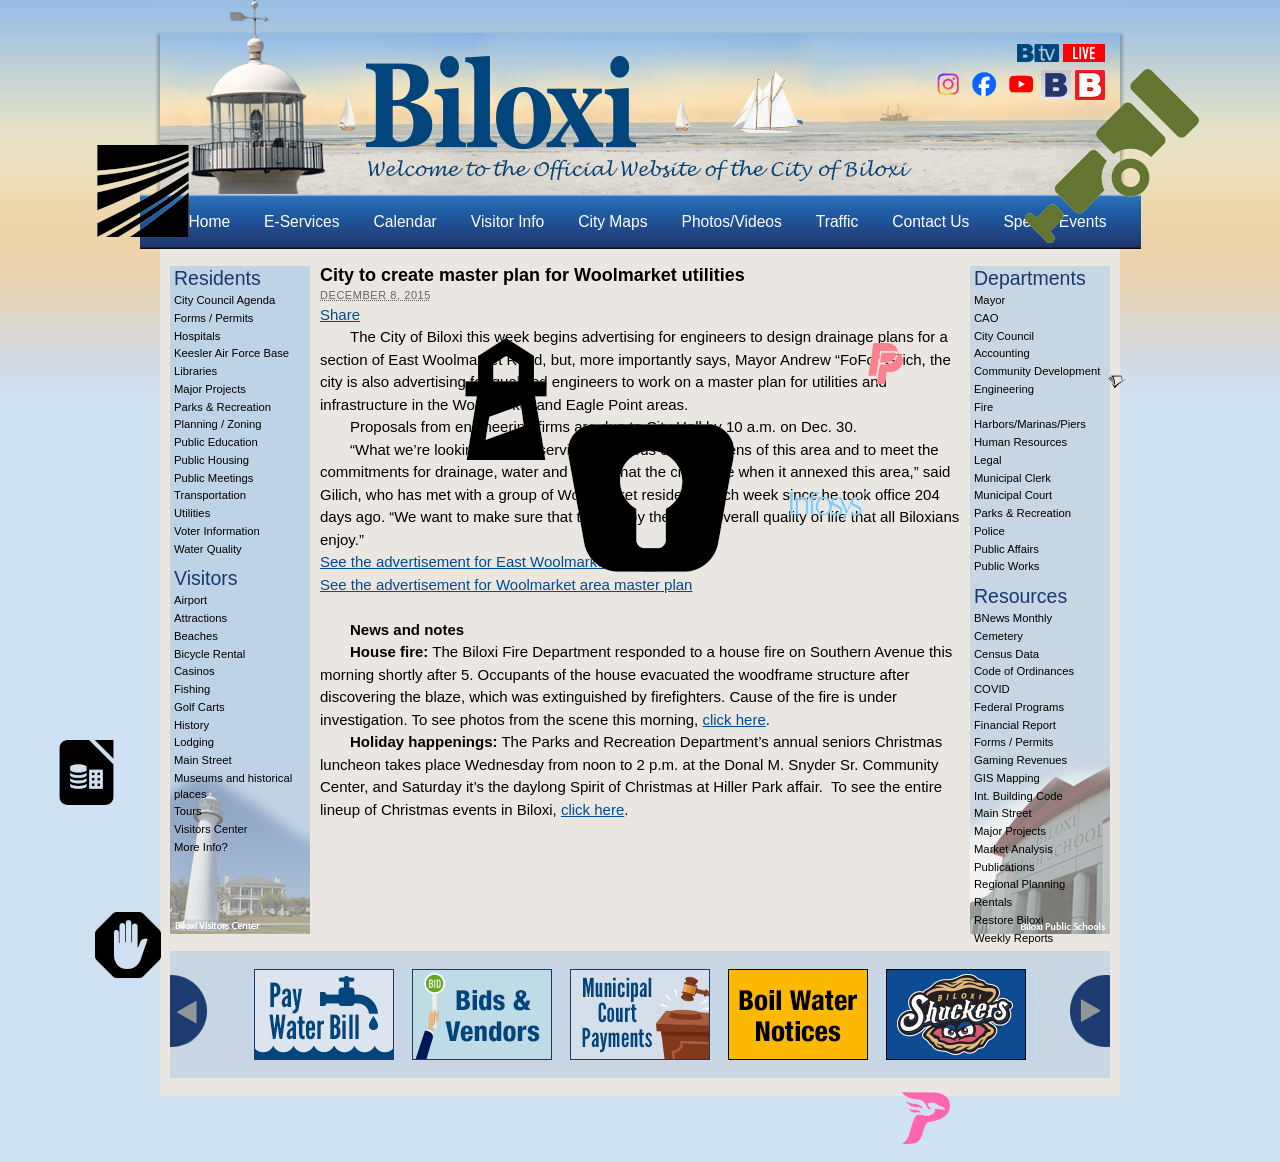 The width and height of the screenshot is (1280, 1162). Describe the element at coordinates (86, 772) in the screenshot. I see `open LibreOffice Base database application` at that location.